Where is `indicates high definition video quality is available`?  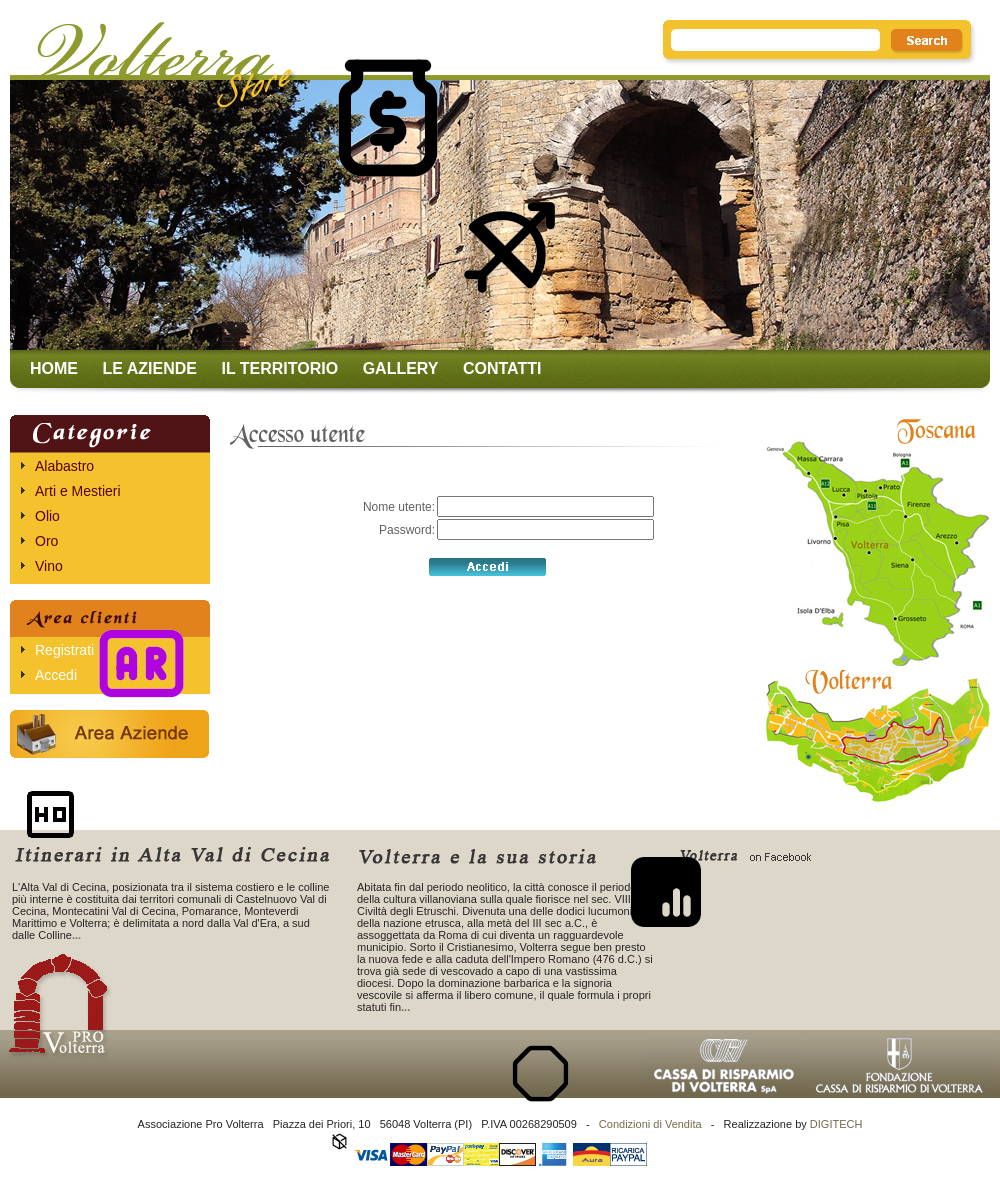 indicates high definition video quality is available is located at coordinates (50, 814).